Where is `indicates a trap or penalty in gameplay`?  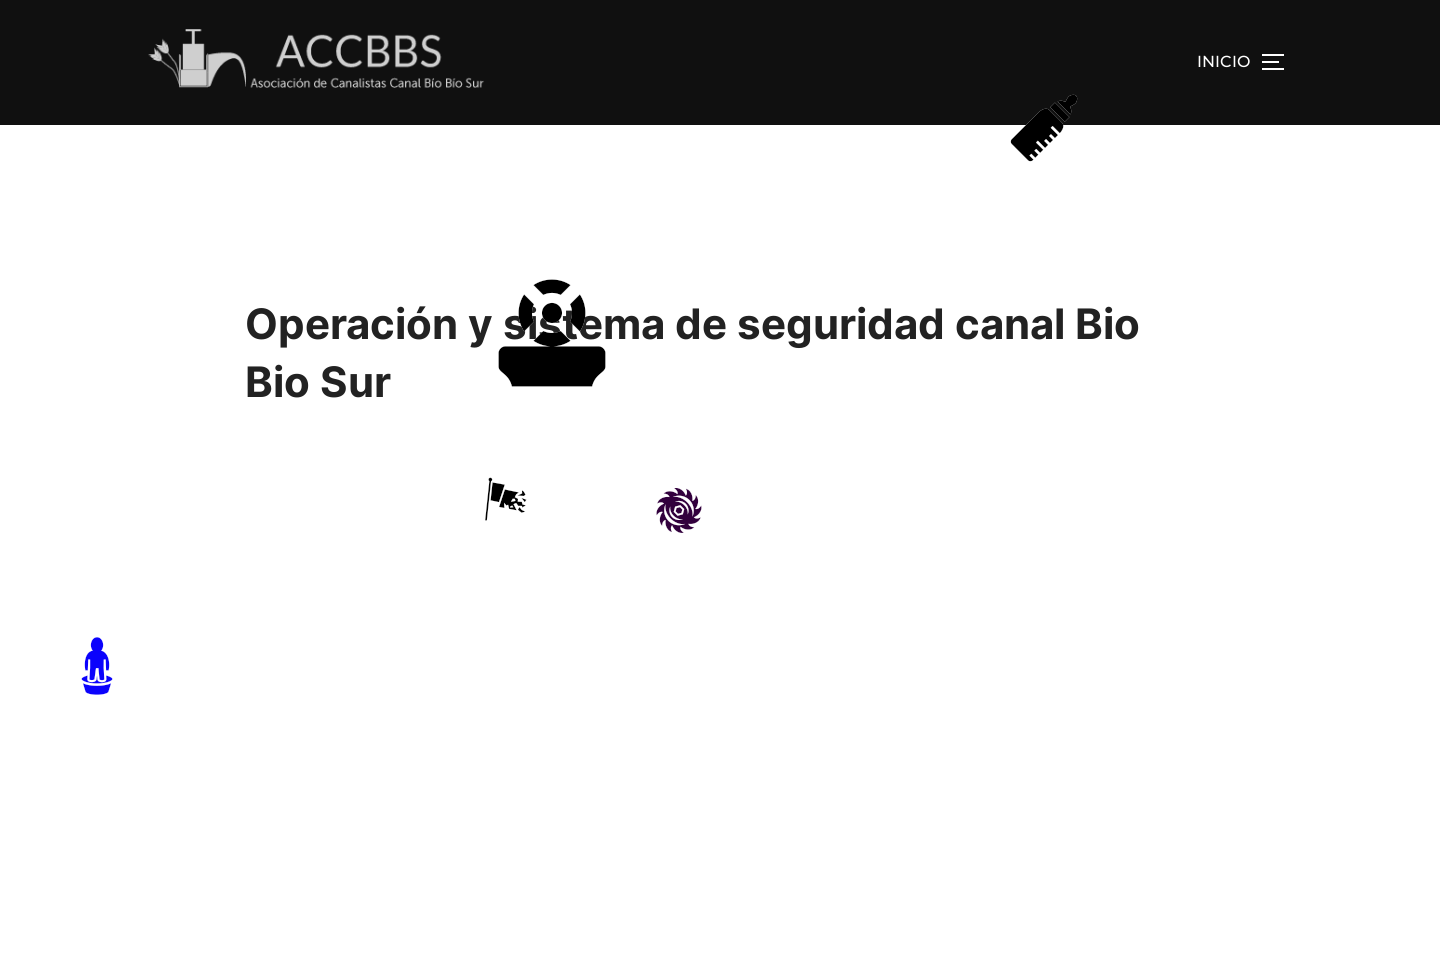 indicates a trap or penalty in gameplay is located at coordinates (97, 666).